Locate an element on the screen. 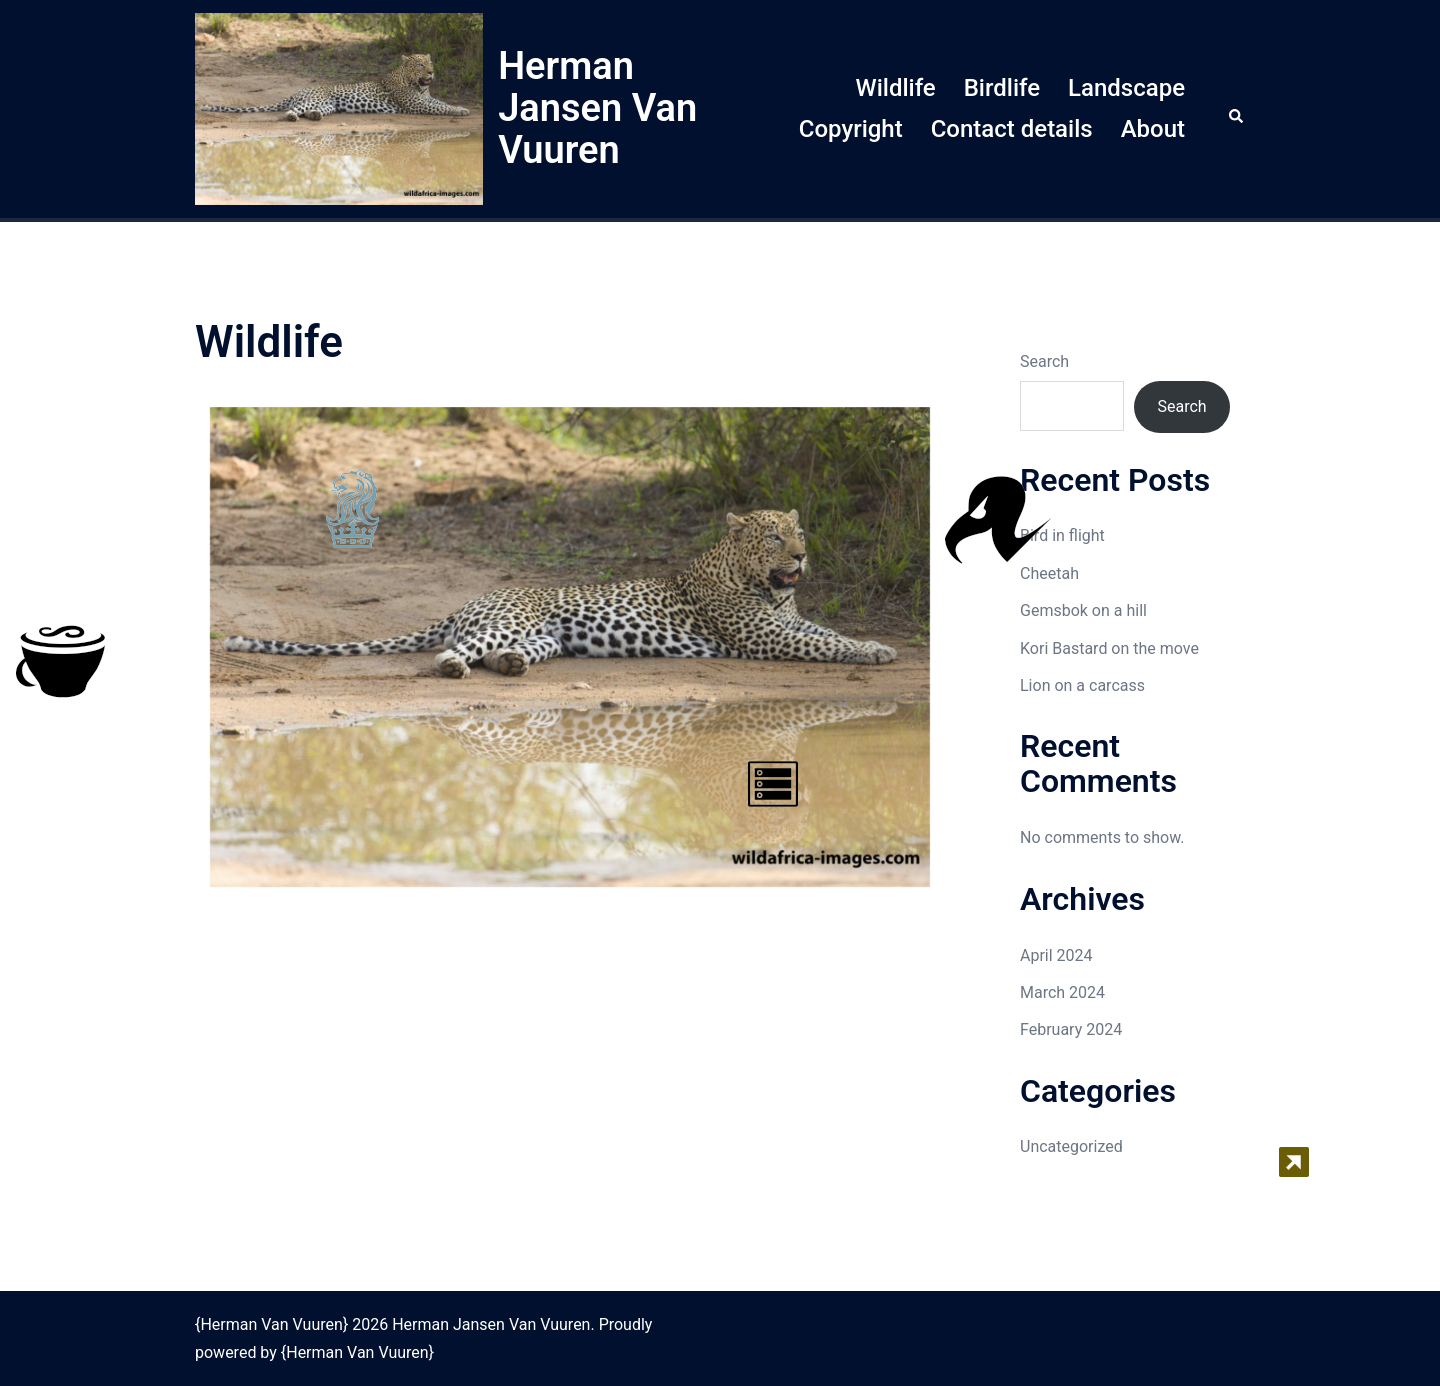  open link in new window or tab is located at coordinates (1294, 1162).